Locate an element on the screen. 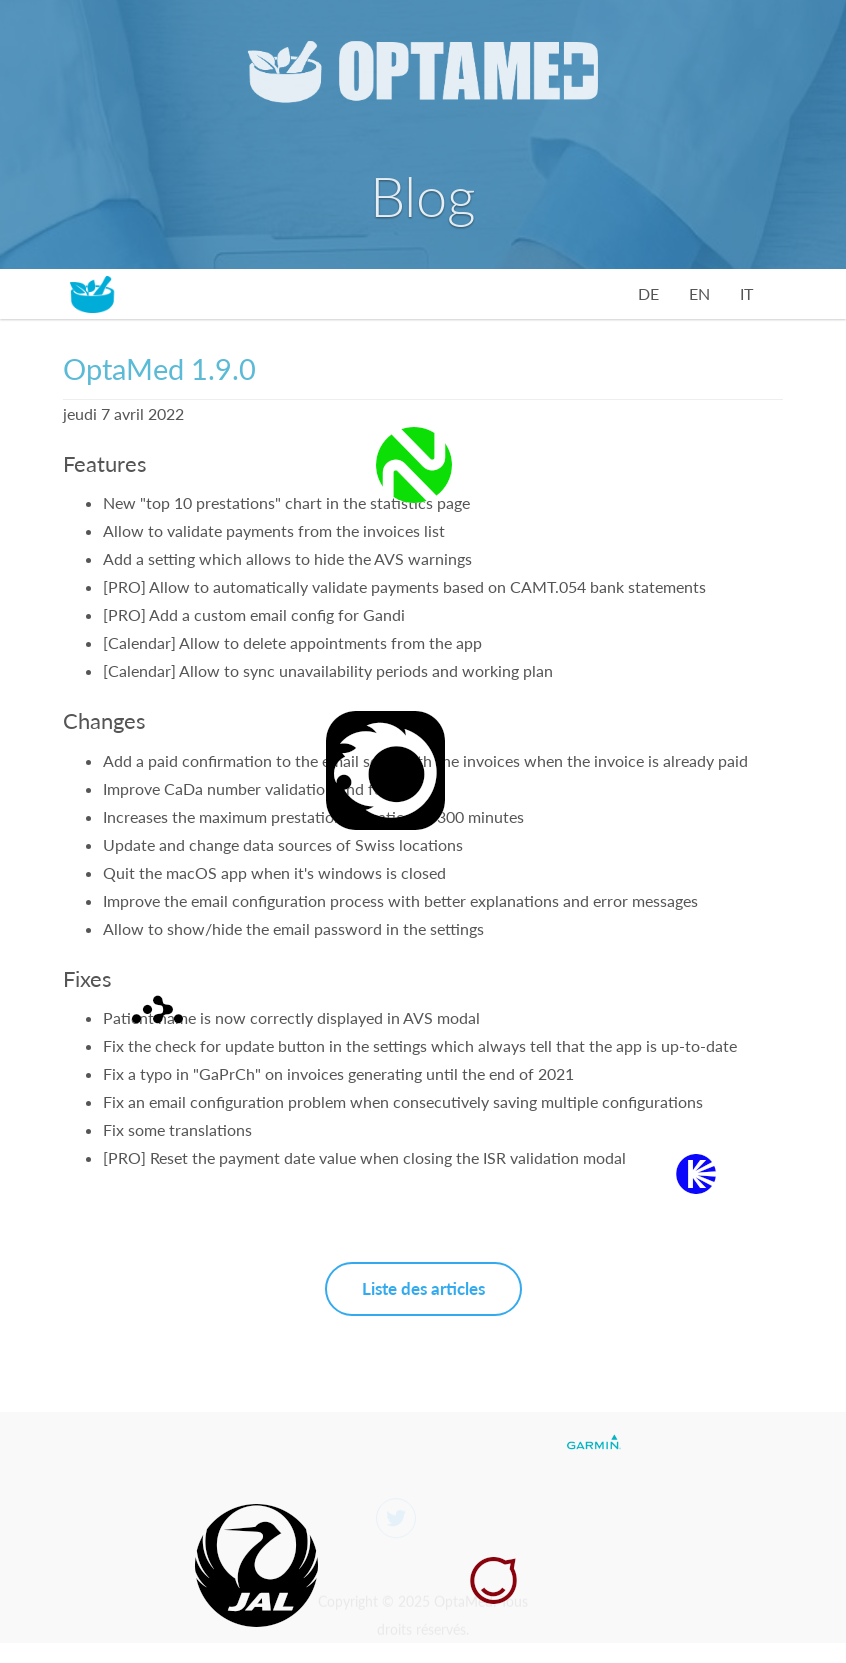 This screenshot has width=846, height=1663. novu notification infrastructure logo is located at coordinates (414, 465).